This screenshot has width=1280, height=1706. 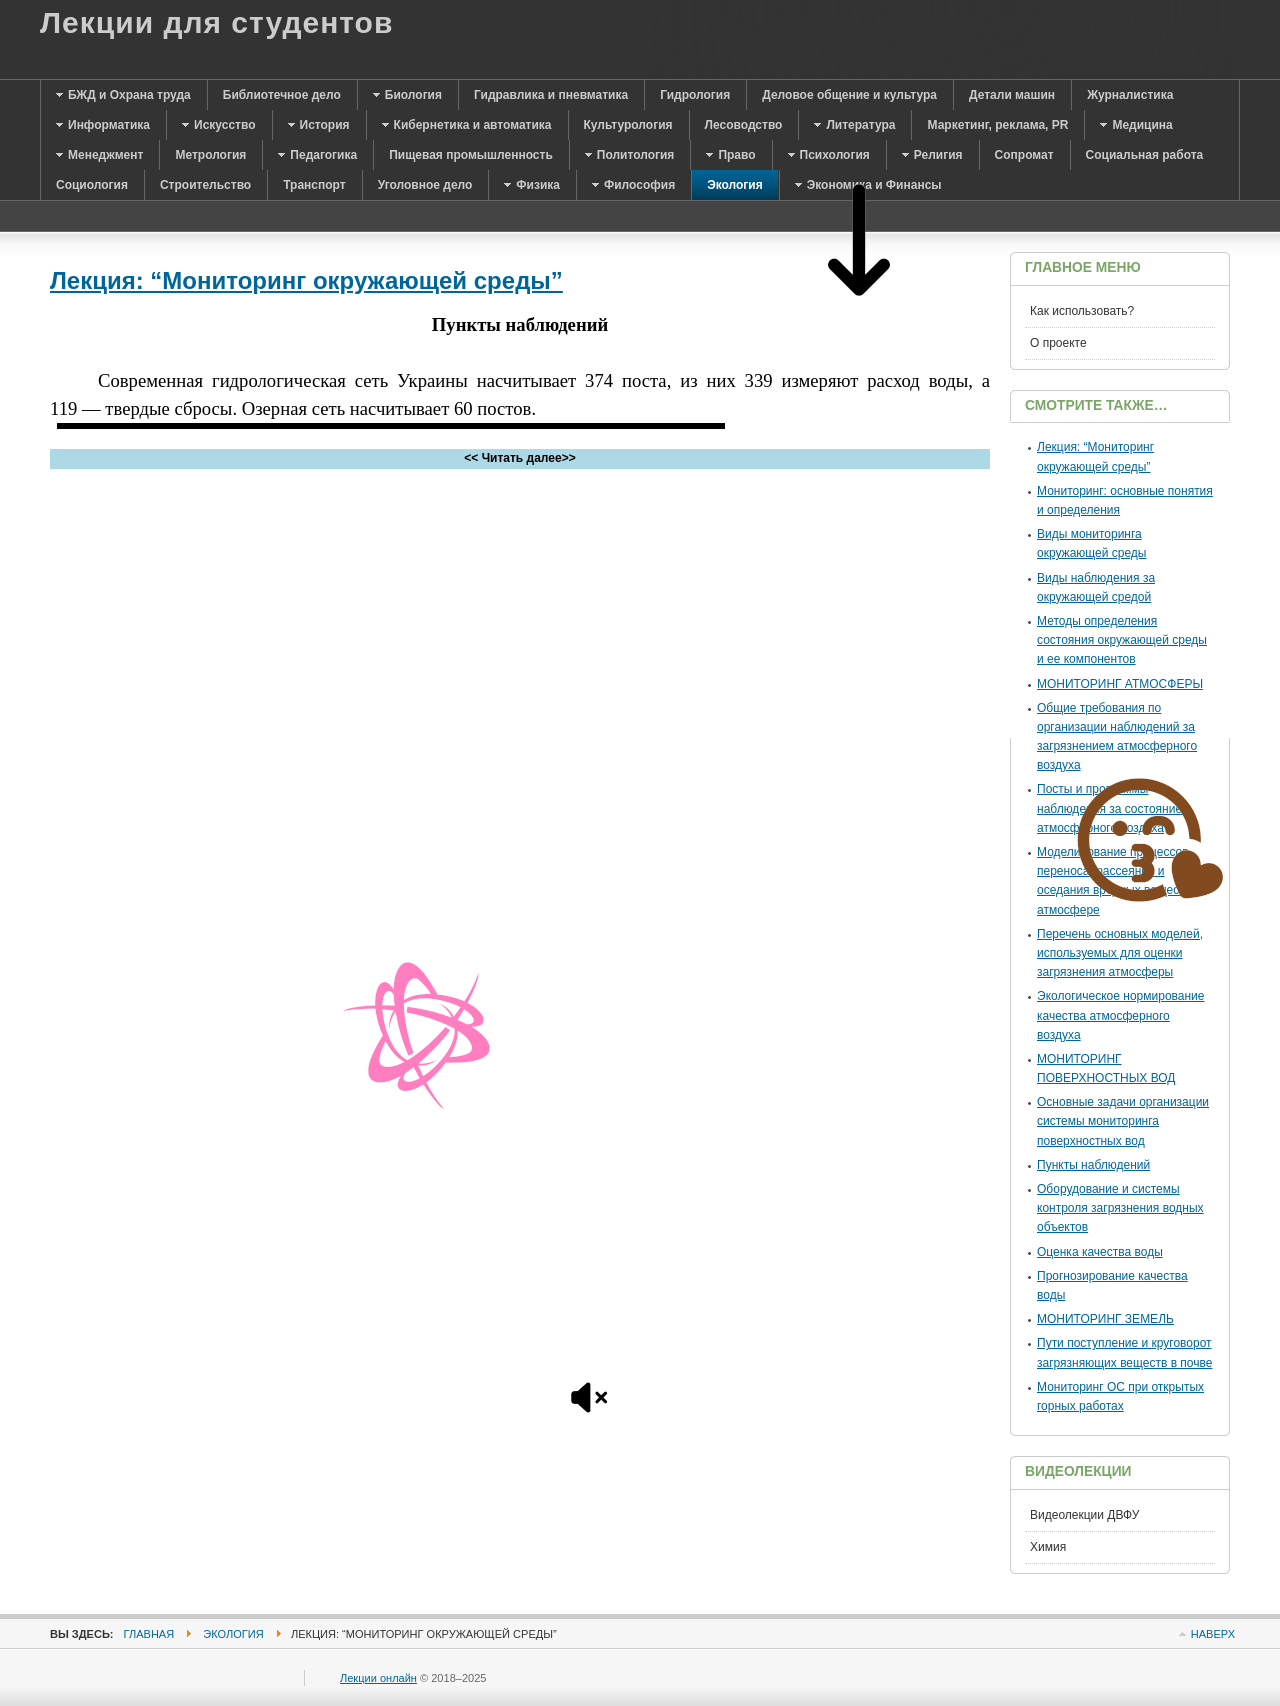 I want to click on launch Battle.net gaming platform, so click(x=416, y=1035).